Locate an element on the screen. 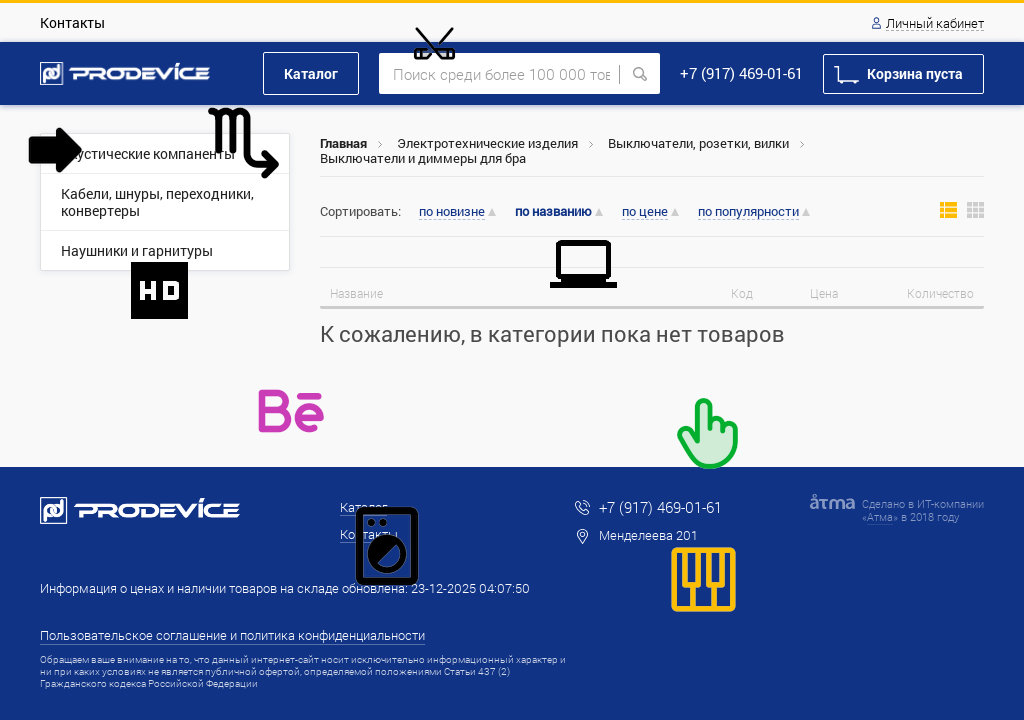 This screenshot has width=1024, height=720. forward an email or message is located at coordinates (56, 150).